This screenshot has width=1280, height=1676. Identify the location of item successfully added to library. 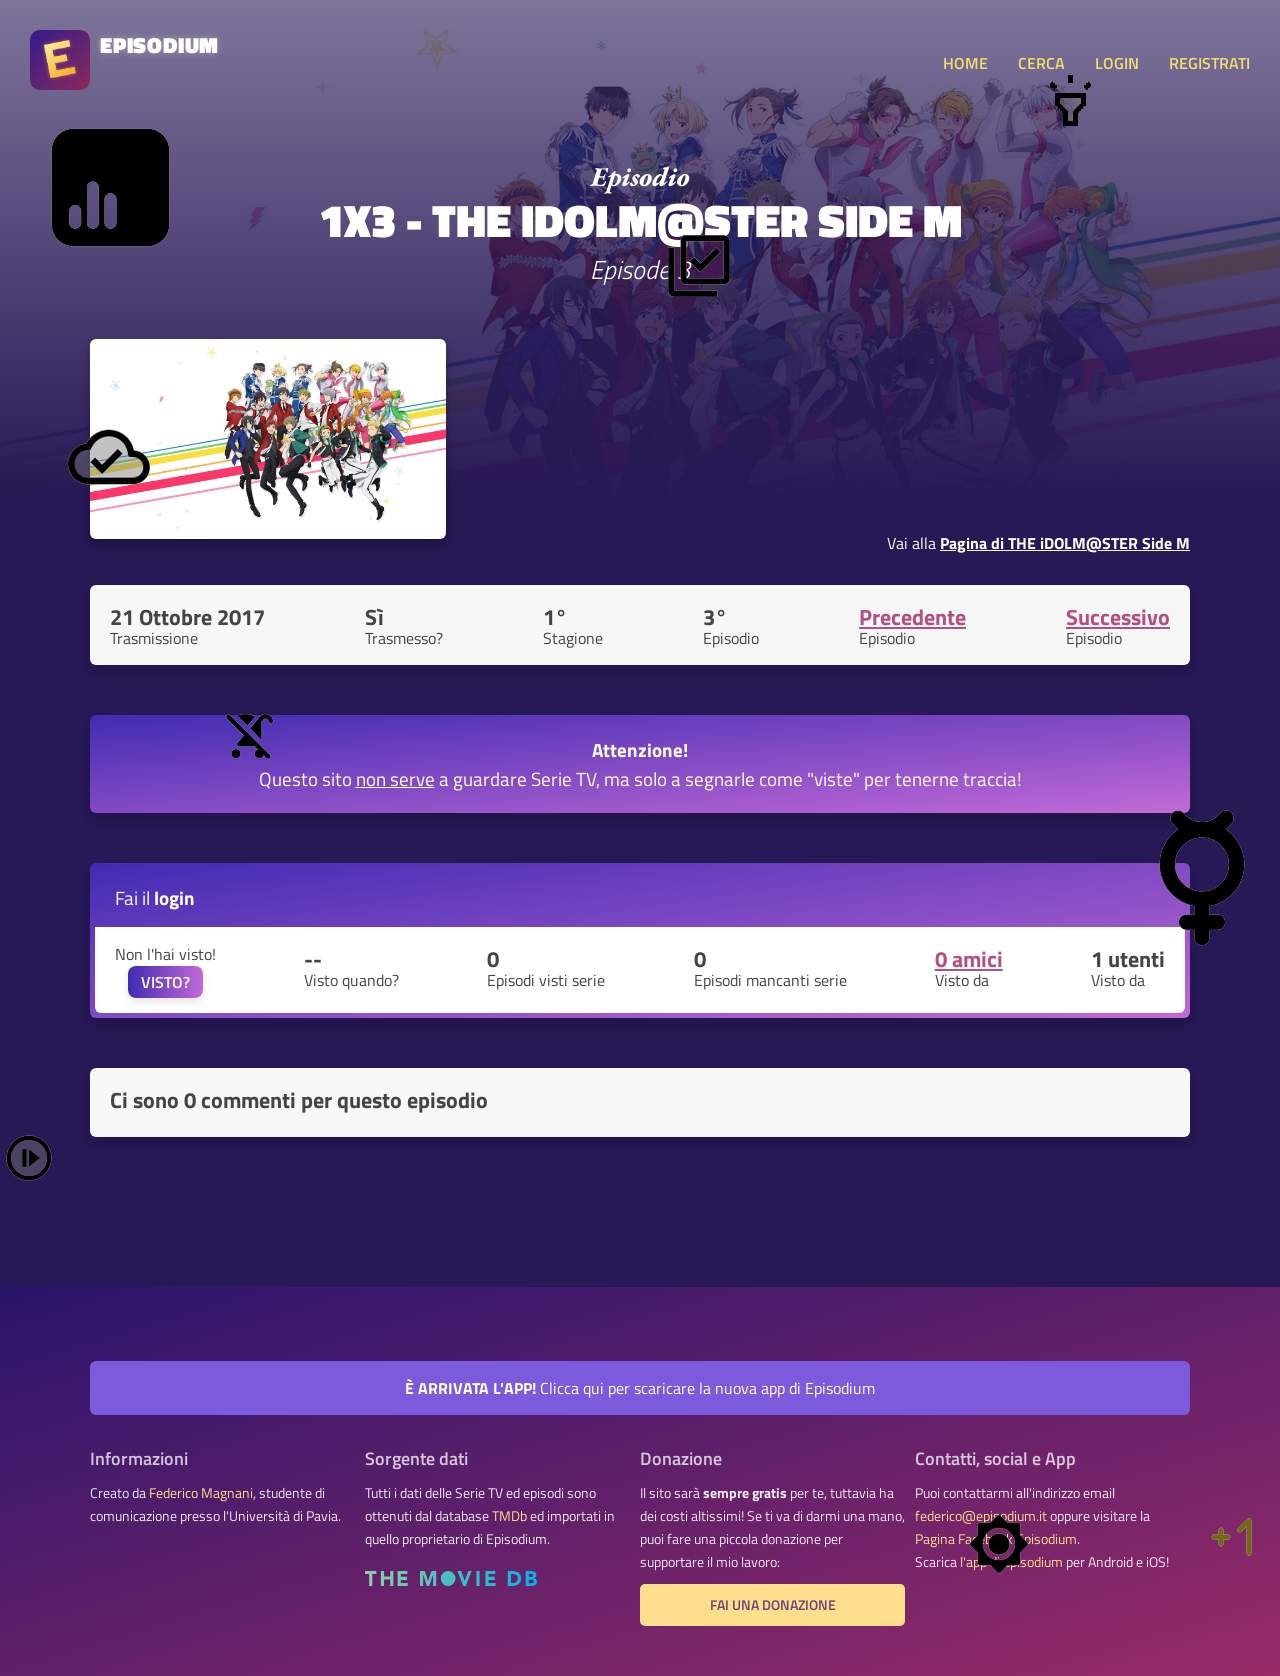
(699, 266).